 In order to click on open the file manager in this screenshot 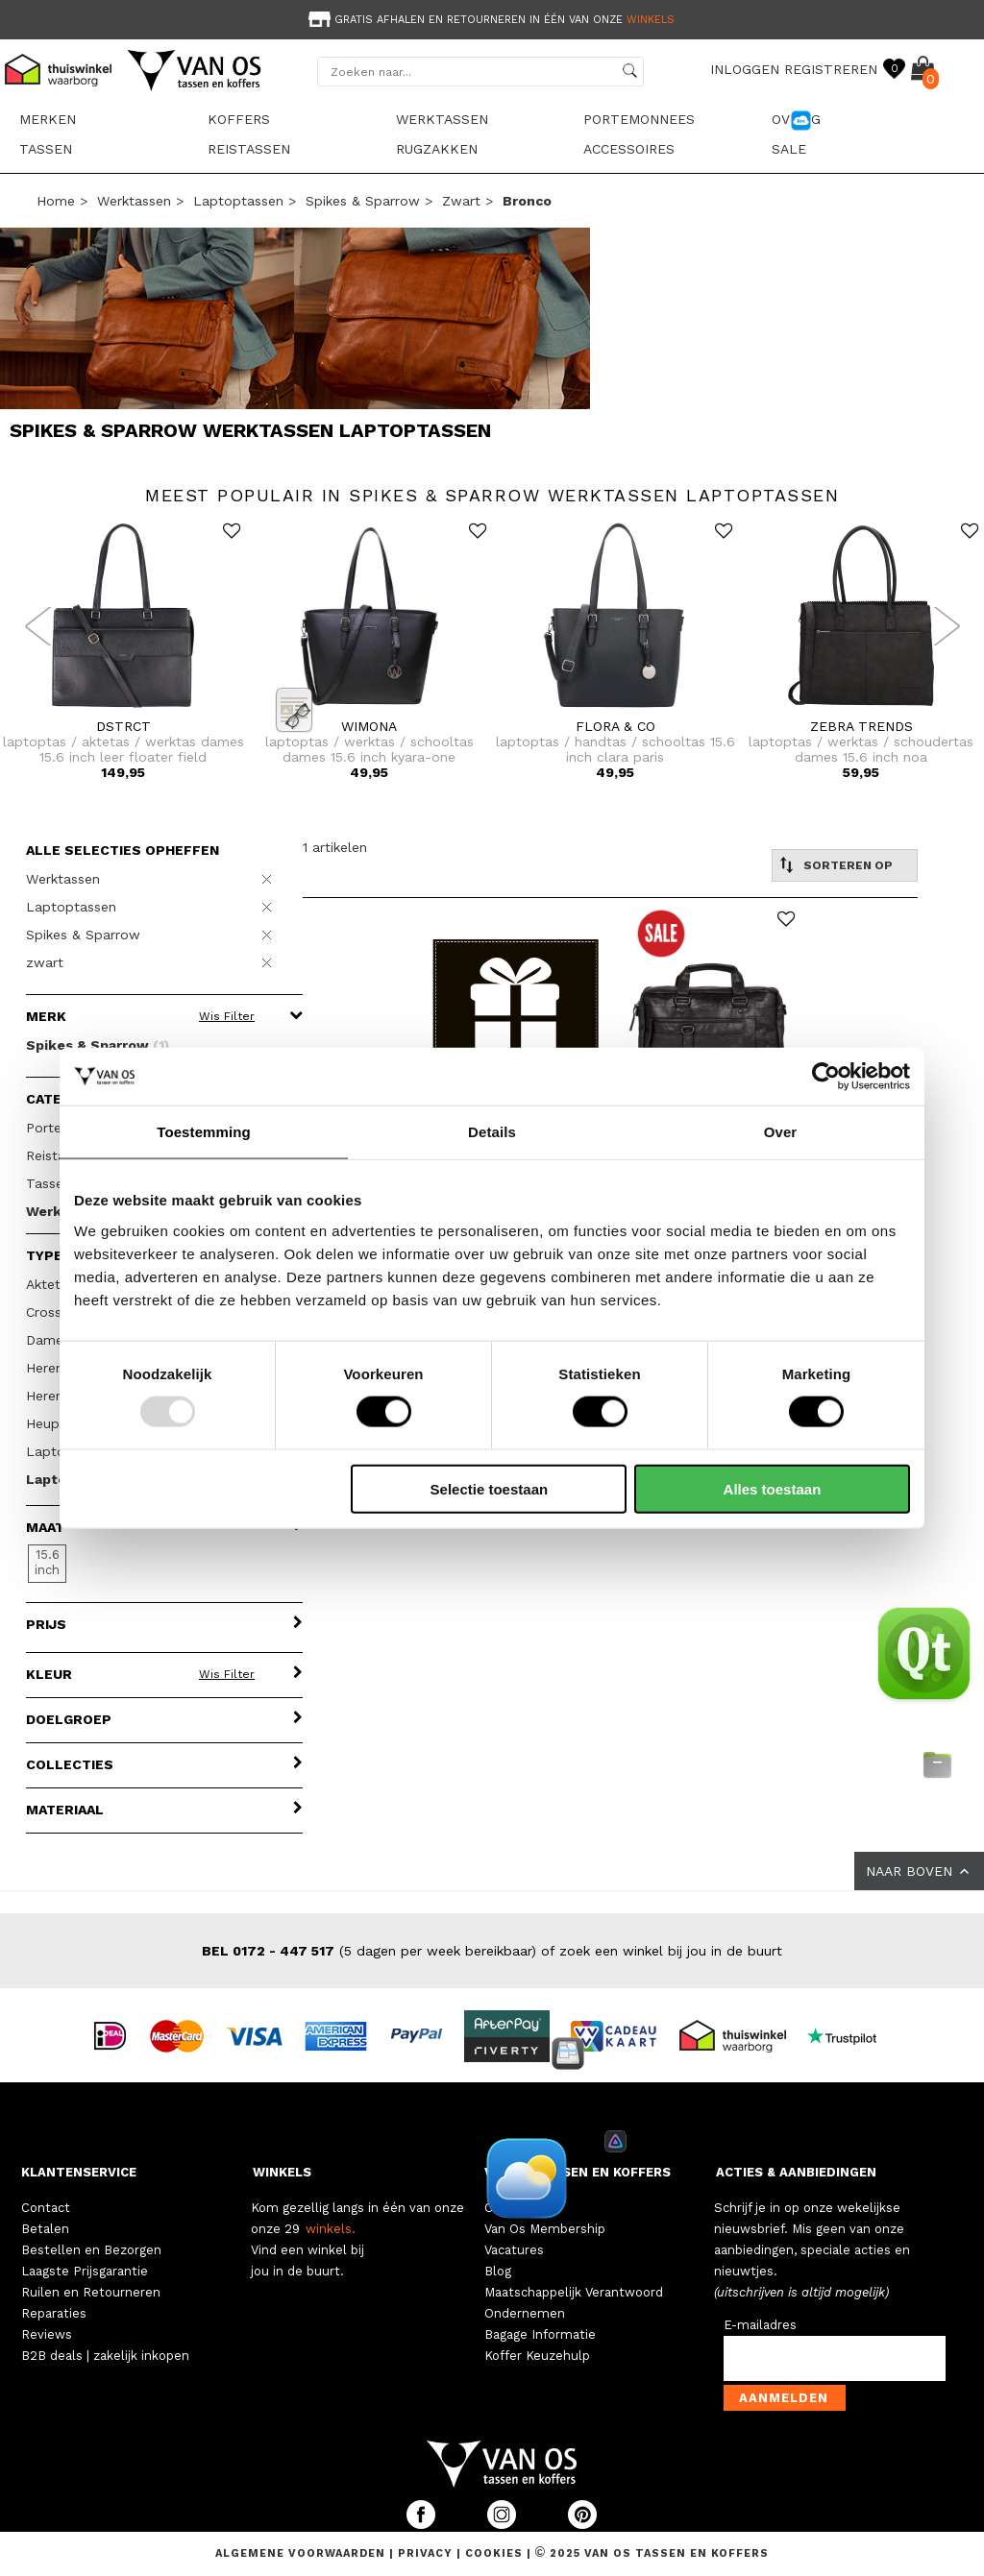, I will do `click(937, 1764)`.